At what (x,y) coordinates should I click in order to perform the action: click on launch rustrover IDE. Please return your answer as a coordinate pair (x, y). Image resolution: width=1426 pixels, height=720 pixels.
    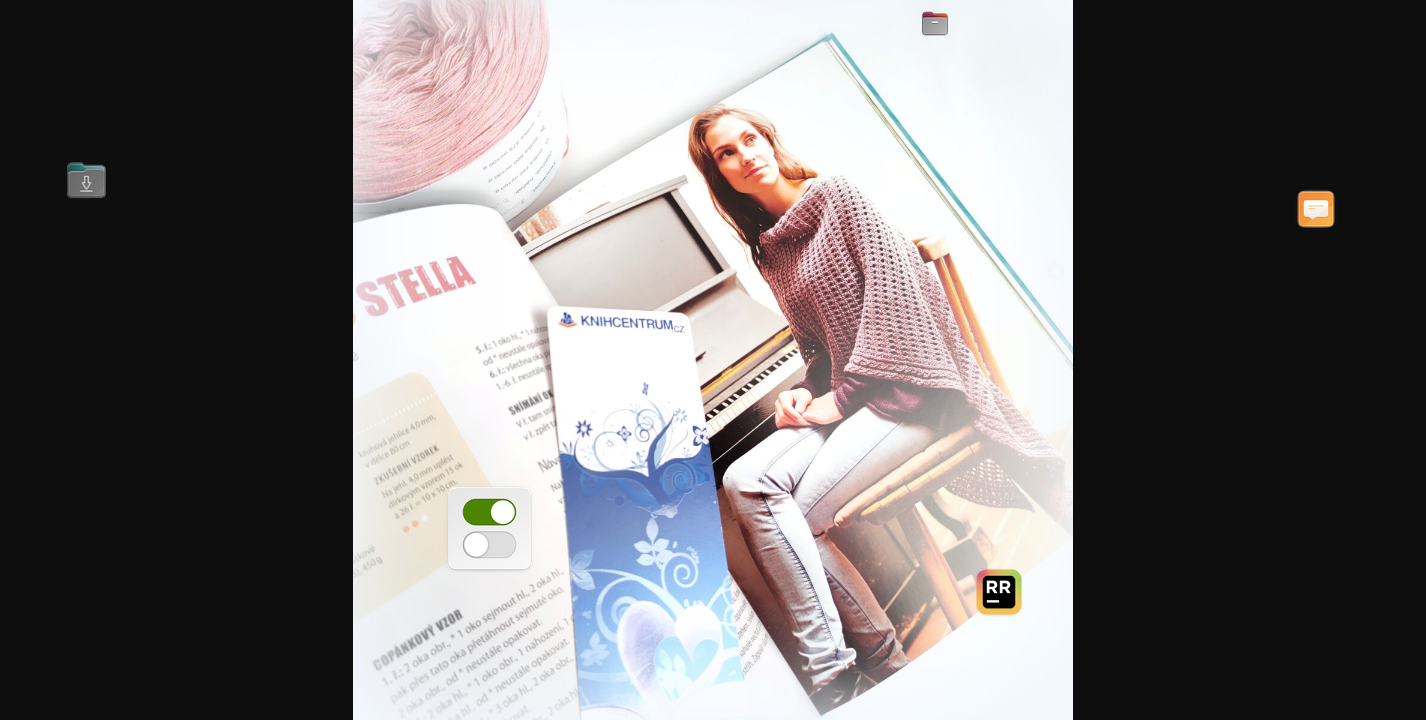
    Looking at the image, I should click on (999, 592).